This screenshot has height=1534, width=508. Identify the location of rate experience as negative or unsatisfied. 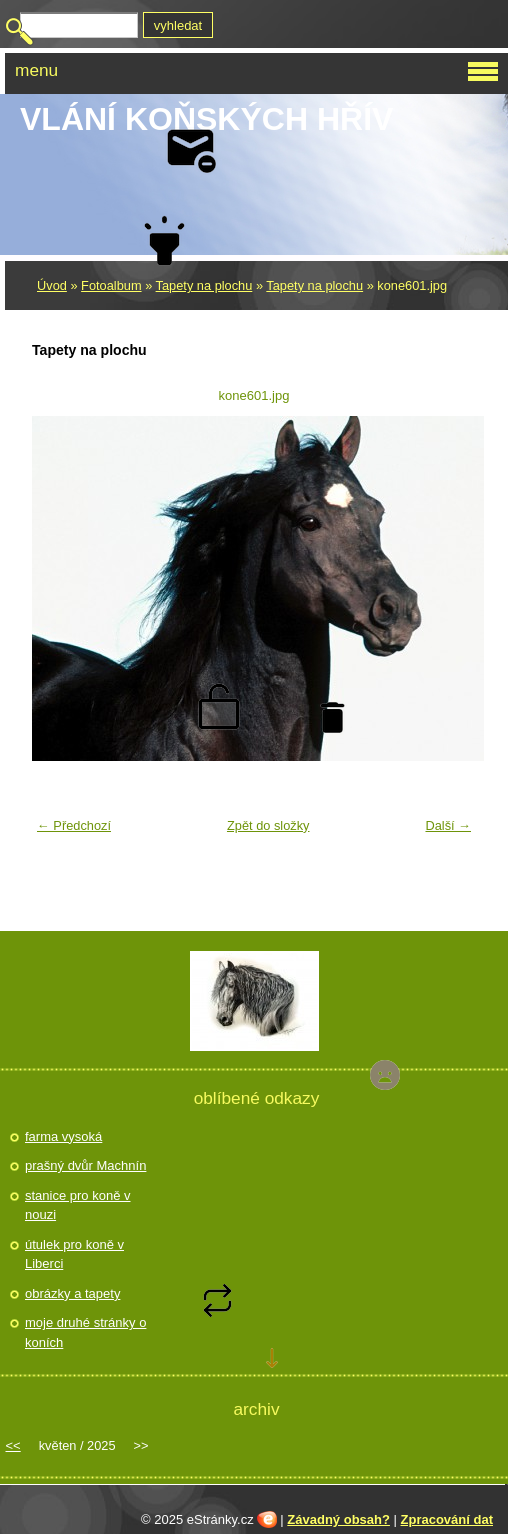
(385, 1075).